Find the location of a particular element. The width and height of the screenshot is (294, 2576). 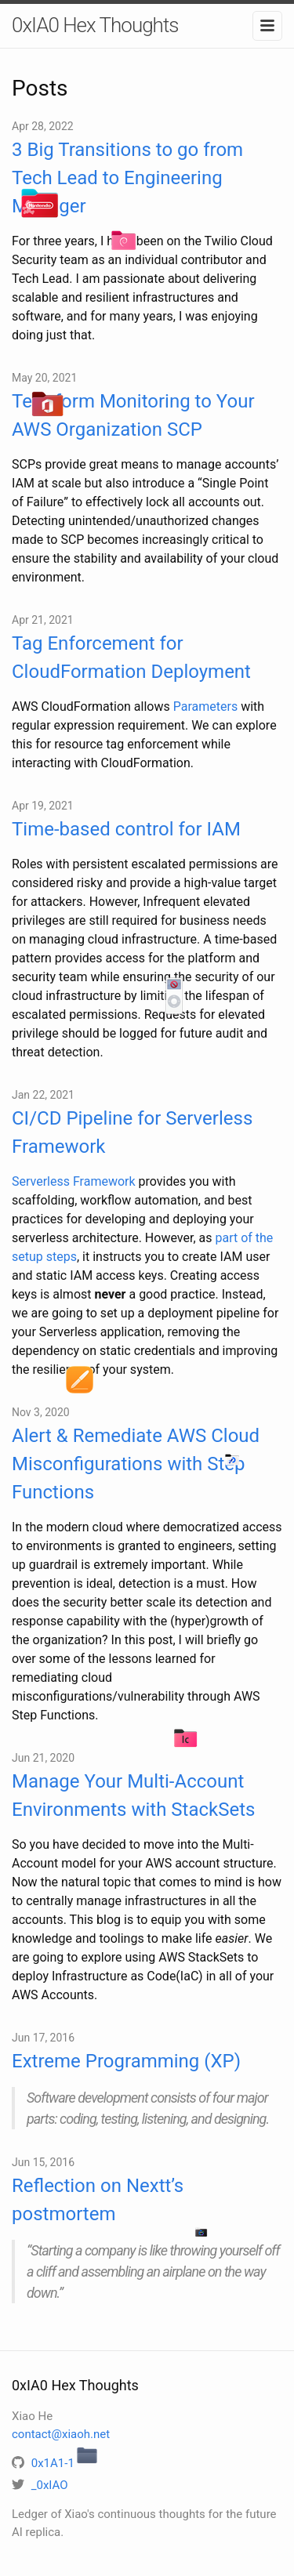

open folder containing Adobe InCopy files is located at coordinates (185, 1738).